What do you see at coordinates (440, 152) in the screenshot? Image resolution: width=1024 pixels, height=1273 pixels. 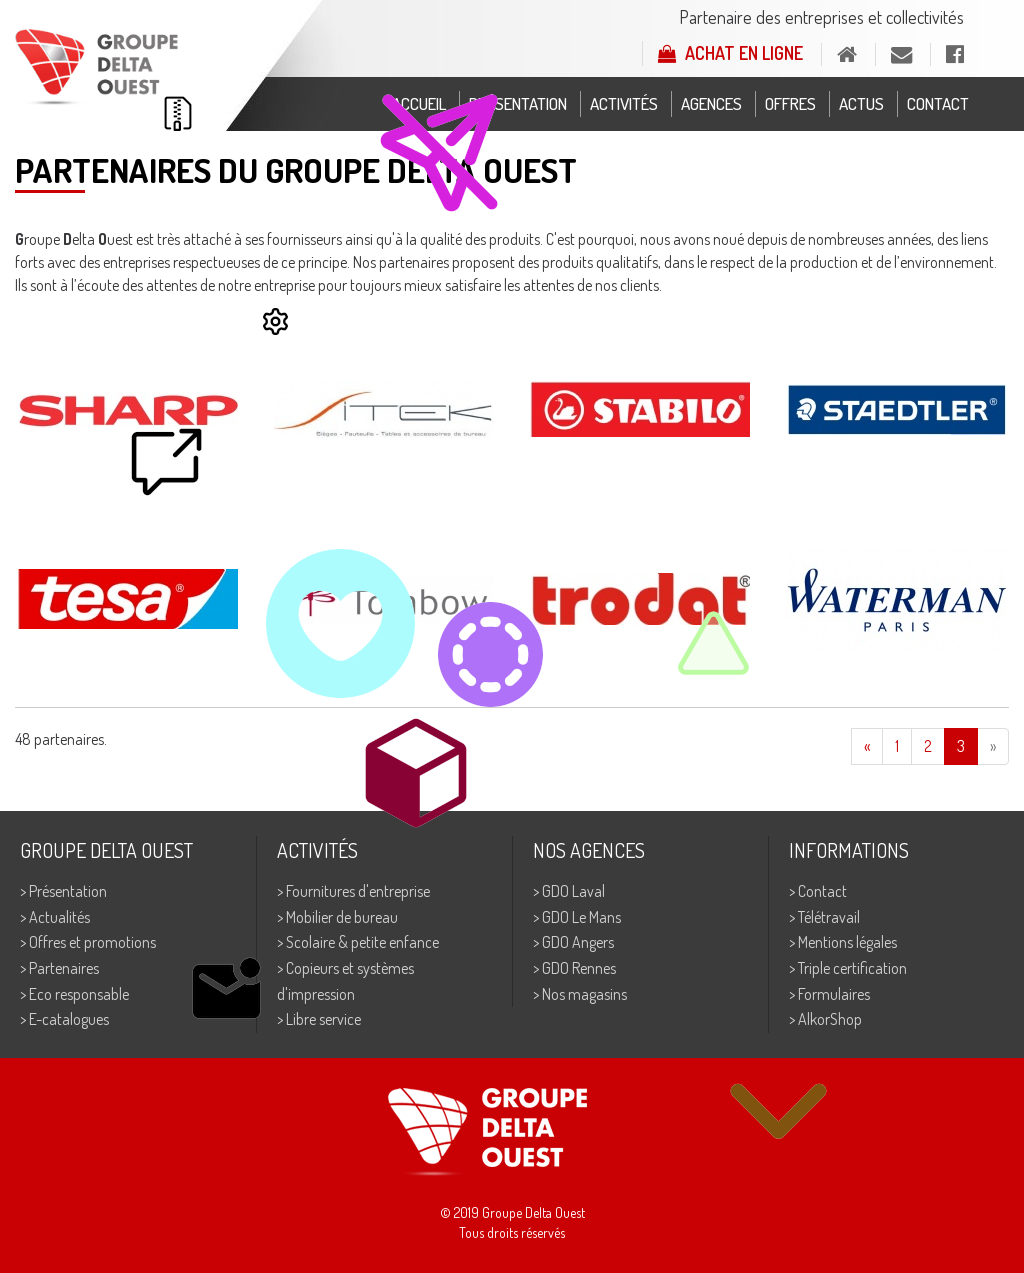 I see `sending is disabled or unavailable` at bounding box center [440, 152].